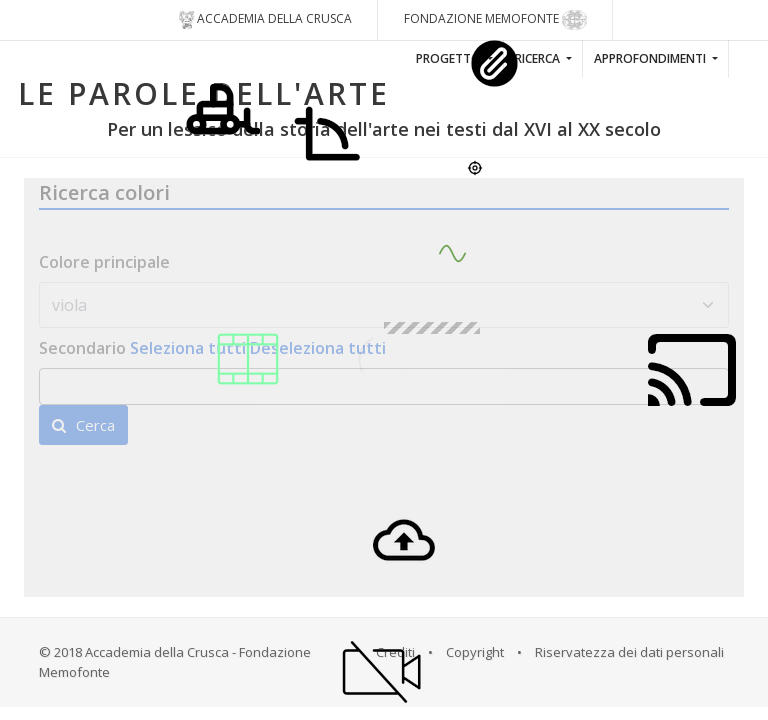 This screenshot has width=768, height=720. What do you see at coordinates (248, 359) in the screenshot?
I see `view video or film content` at bounding box center [248, 359].